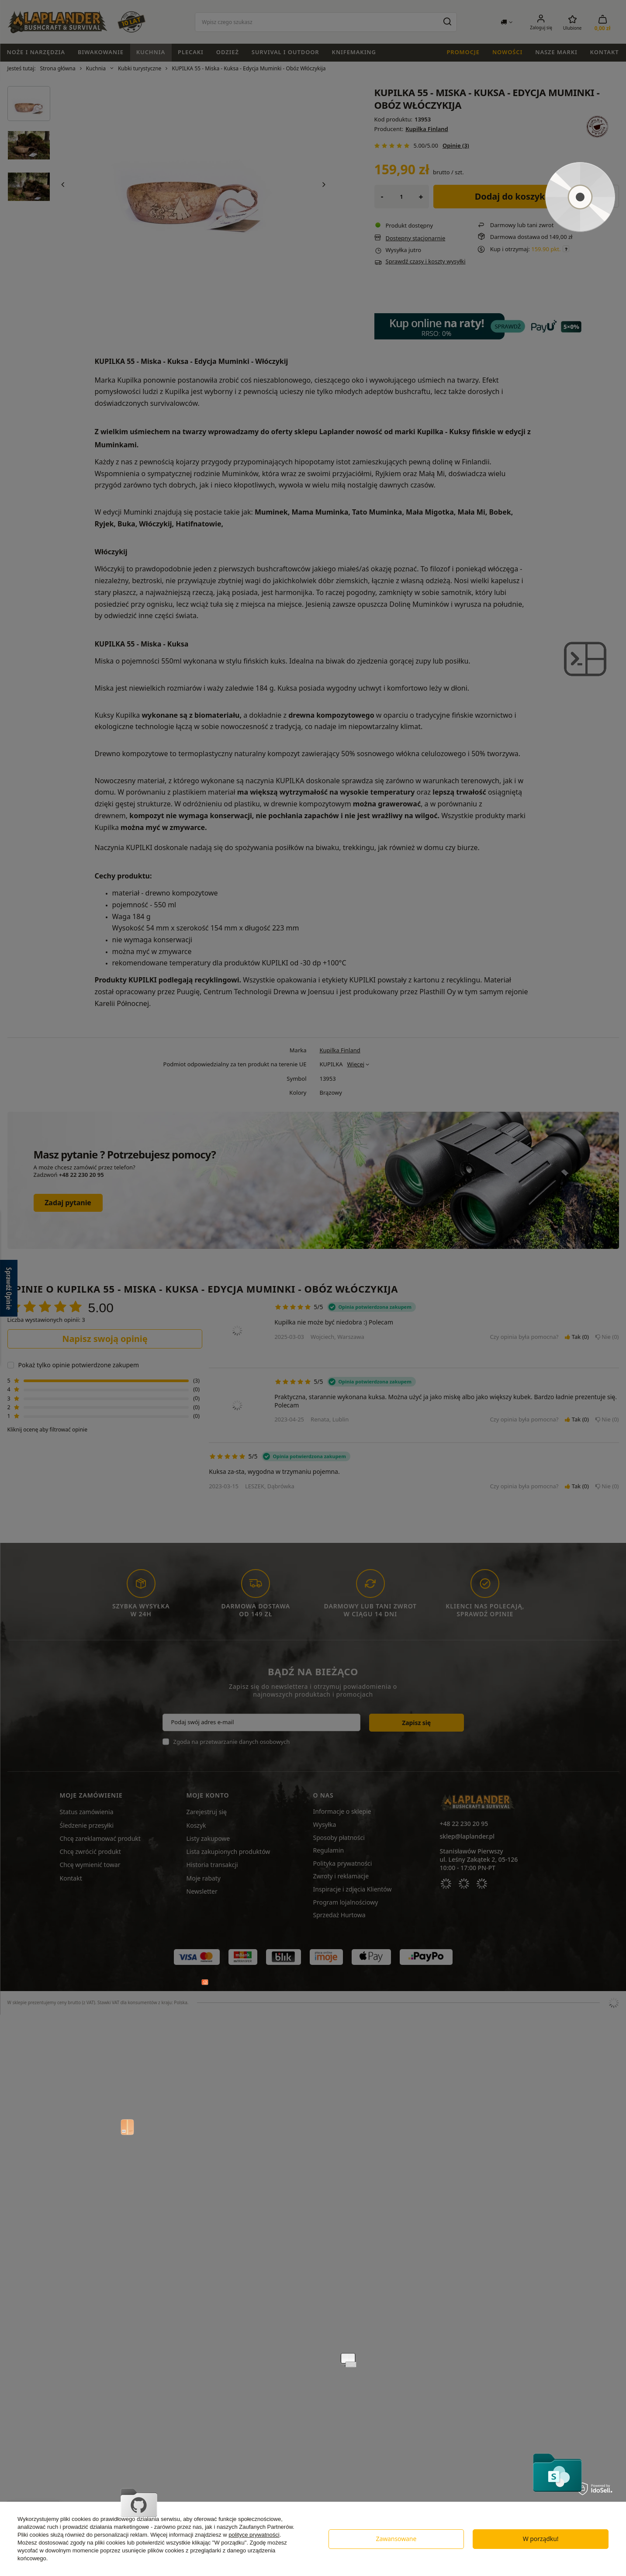 The image size is (626, 2576). I want to click on open github repository folder, so click(138, 2503).